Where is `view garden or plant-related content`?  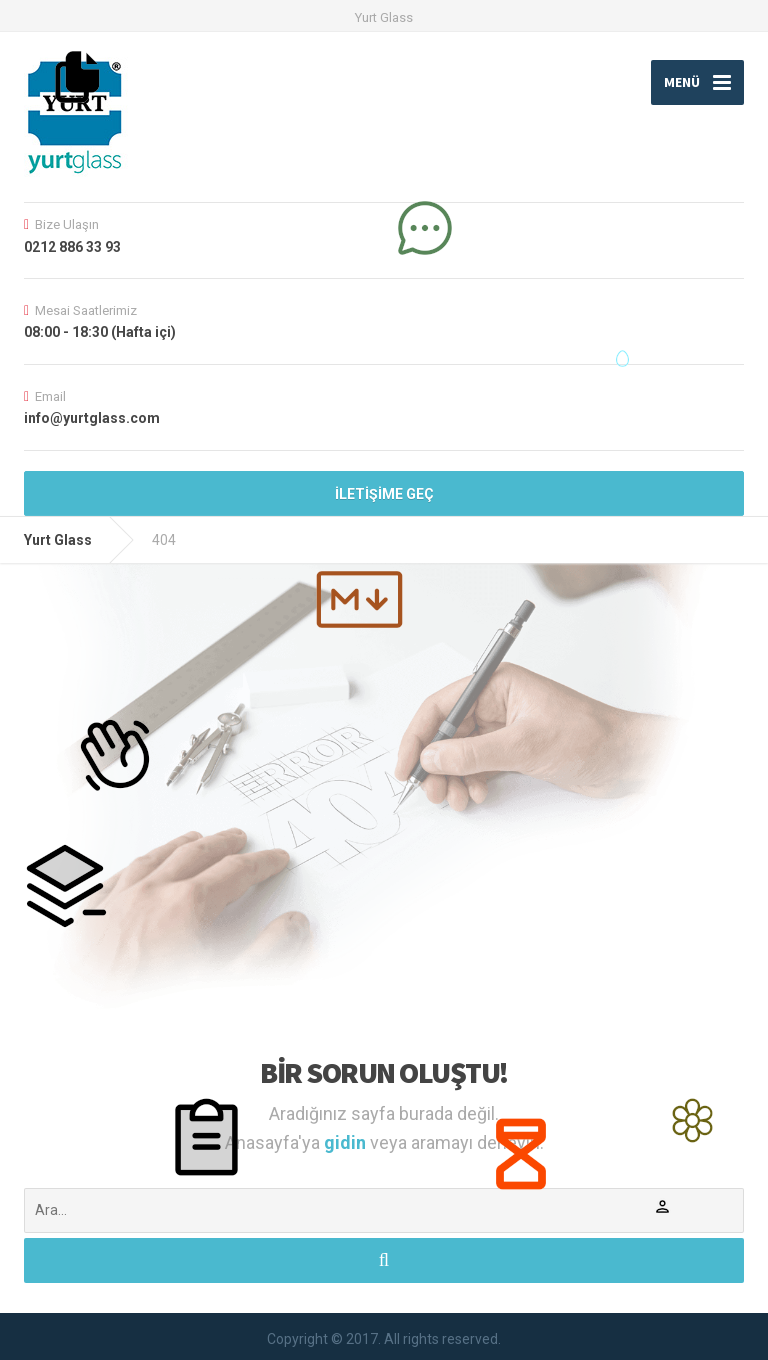
view garden or plant-related content is located at coordinates (692, 1120).